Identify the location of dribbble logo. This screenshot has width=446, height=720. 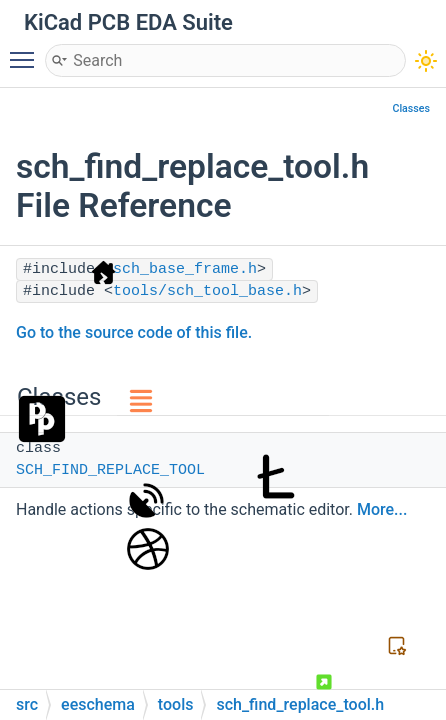
(148, 549).